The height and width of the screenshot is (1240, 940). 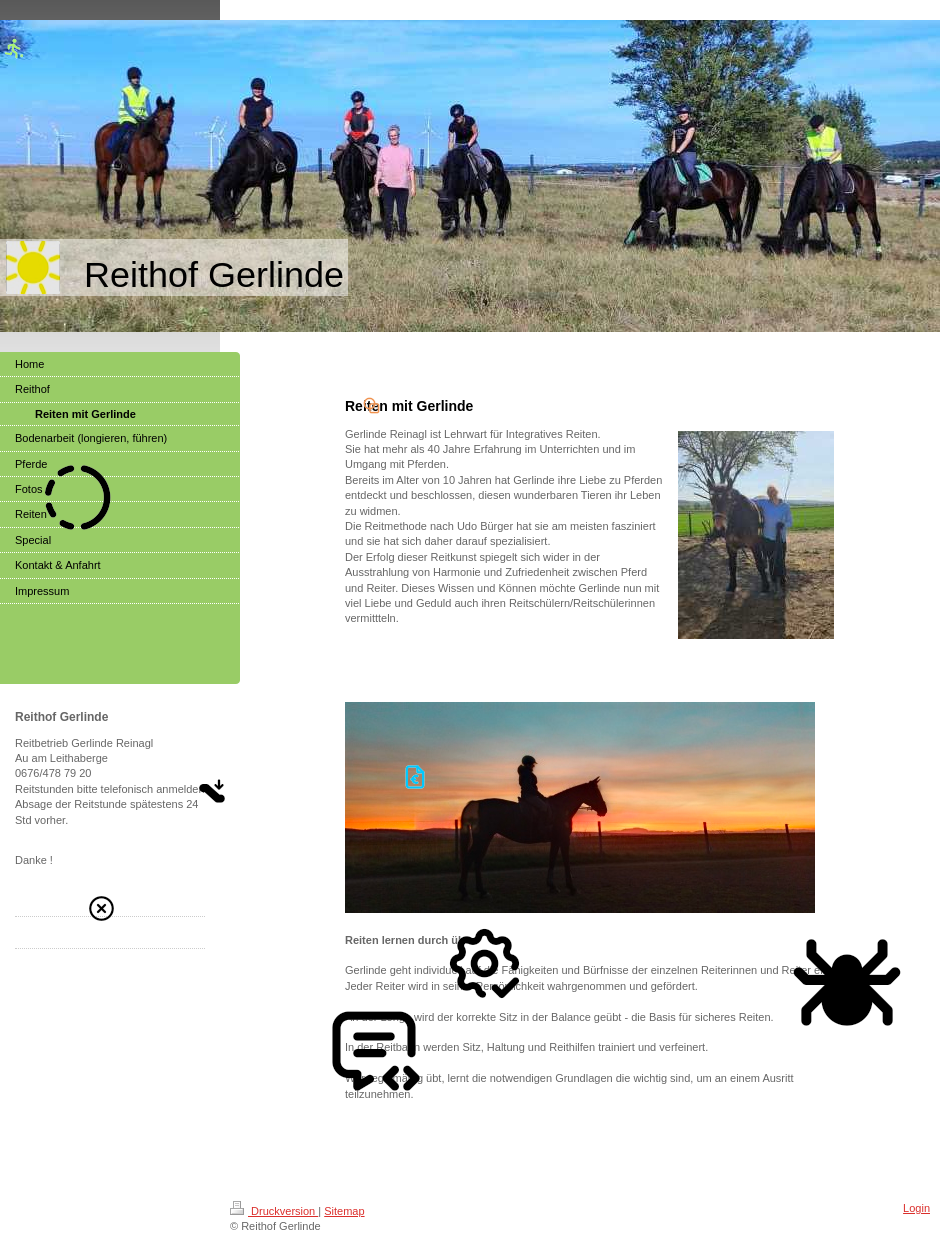 I want to click on toggle between circular and square shape options, so click(x=371, y=405).